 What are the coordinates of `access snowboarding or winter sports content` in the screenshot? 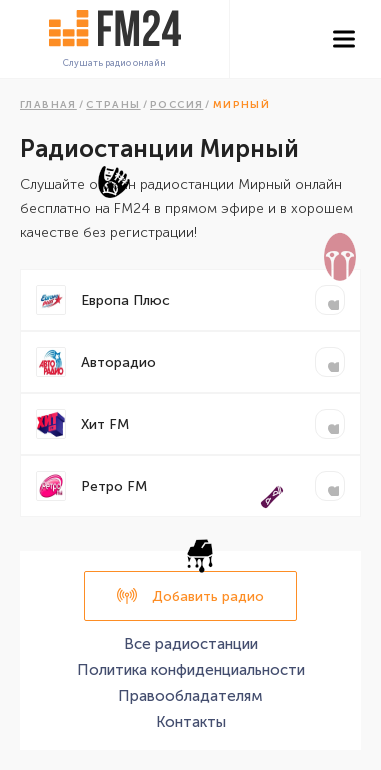 It's located at (272, 497).